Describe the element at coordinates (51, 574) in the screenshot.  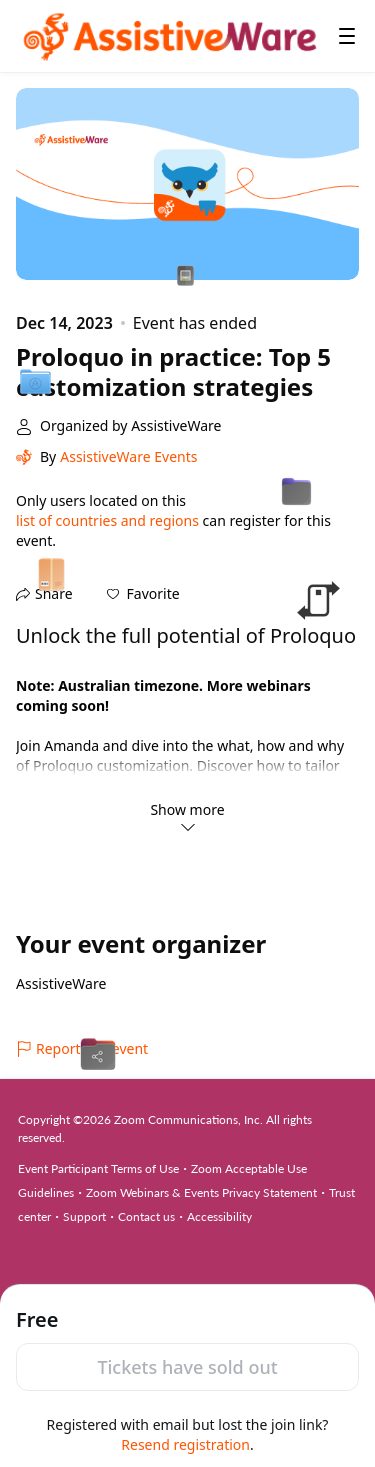
I see `a software package or archive file` at that location.